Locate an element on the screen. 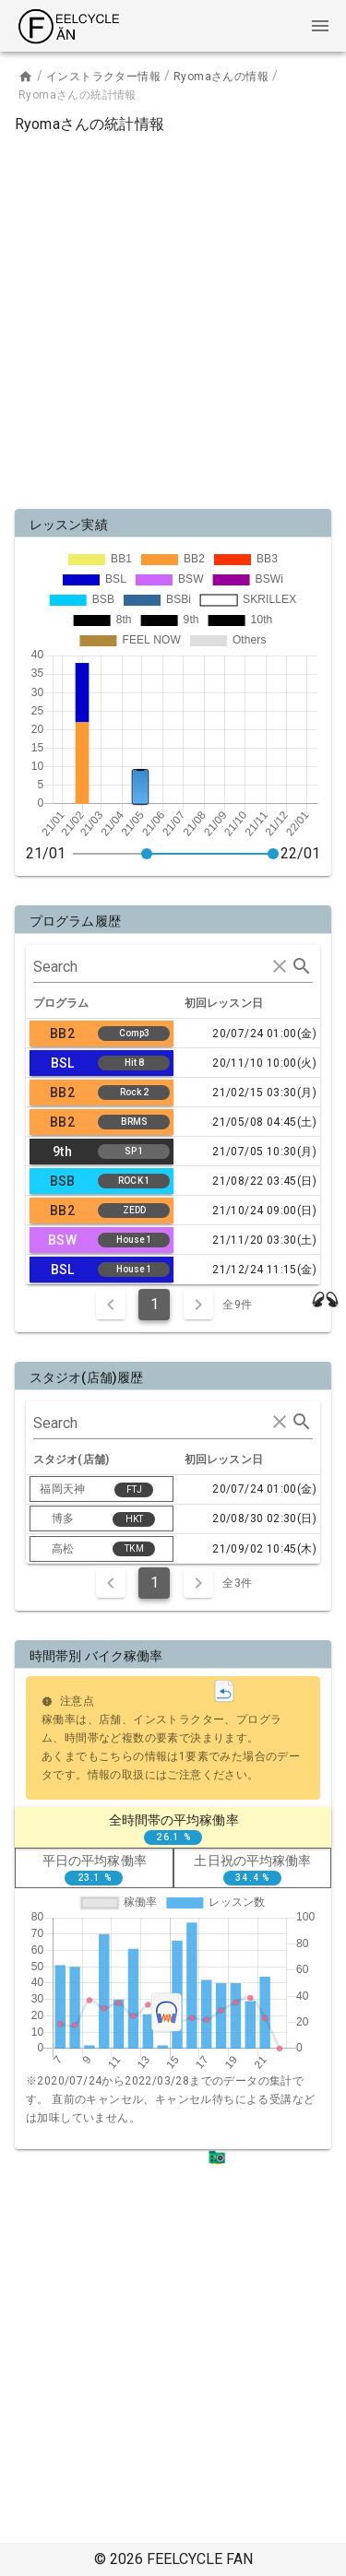 The height and width of the screenshot is (2576, 346). indicates a connected iPhone device is located at coordinates (140, 787).